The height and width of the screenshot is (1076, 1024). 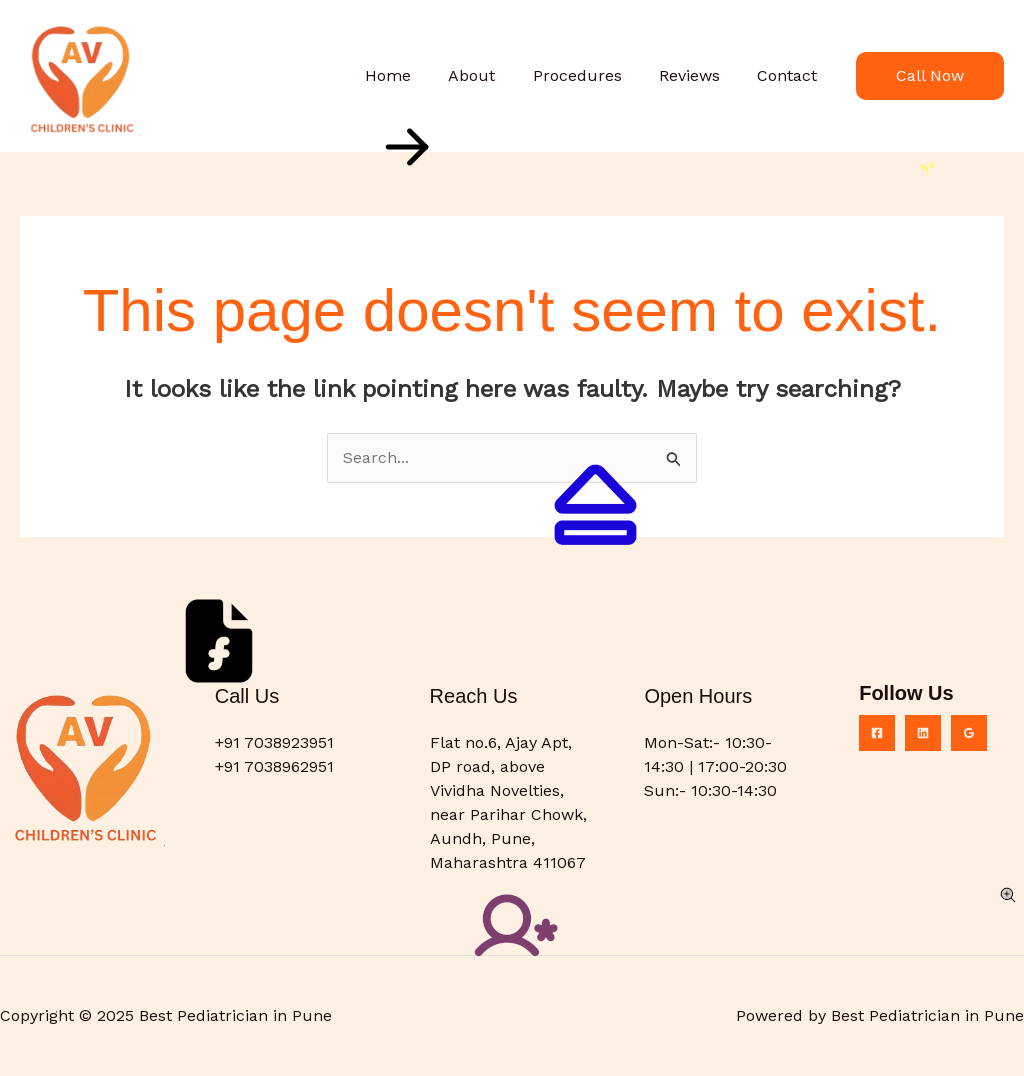 What do you see at coordinates (595, 510) in the screenshot?
I see `eject media or removable device` at bounding box center [595, 510].